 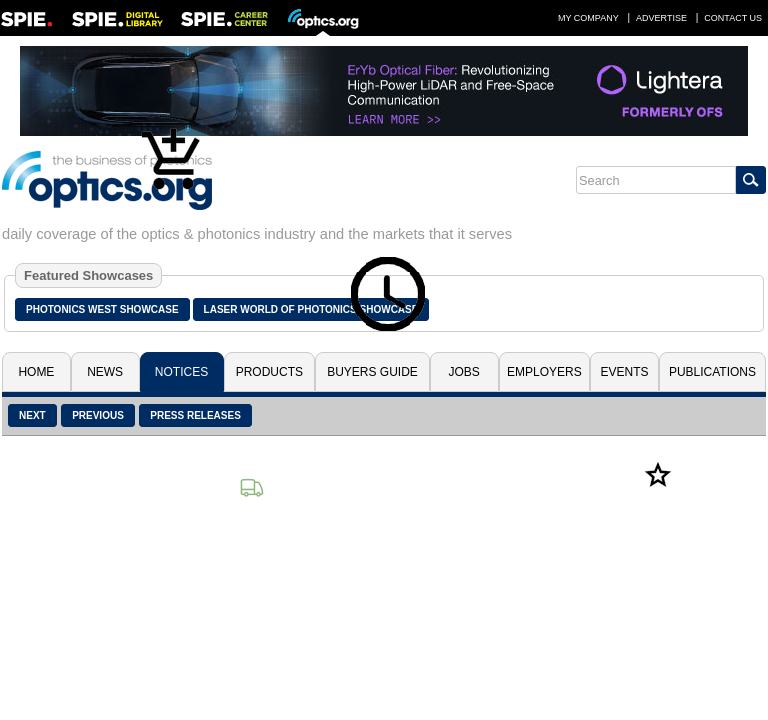 I want to click on view time or clock settings, so click(x=388, y=294).